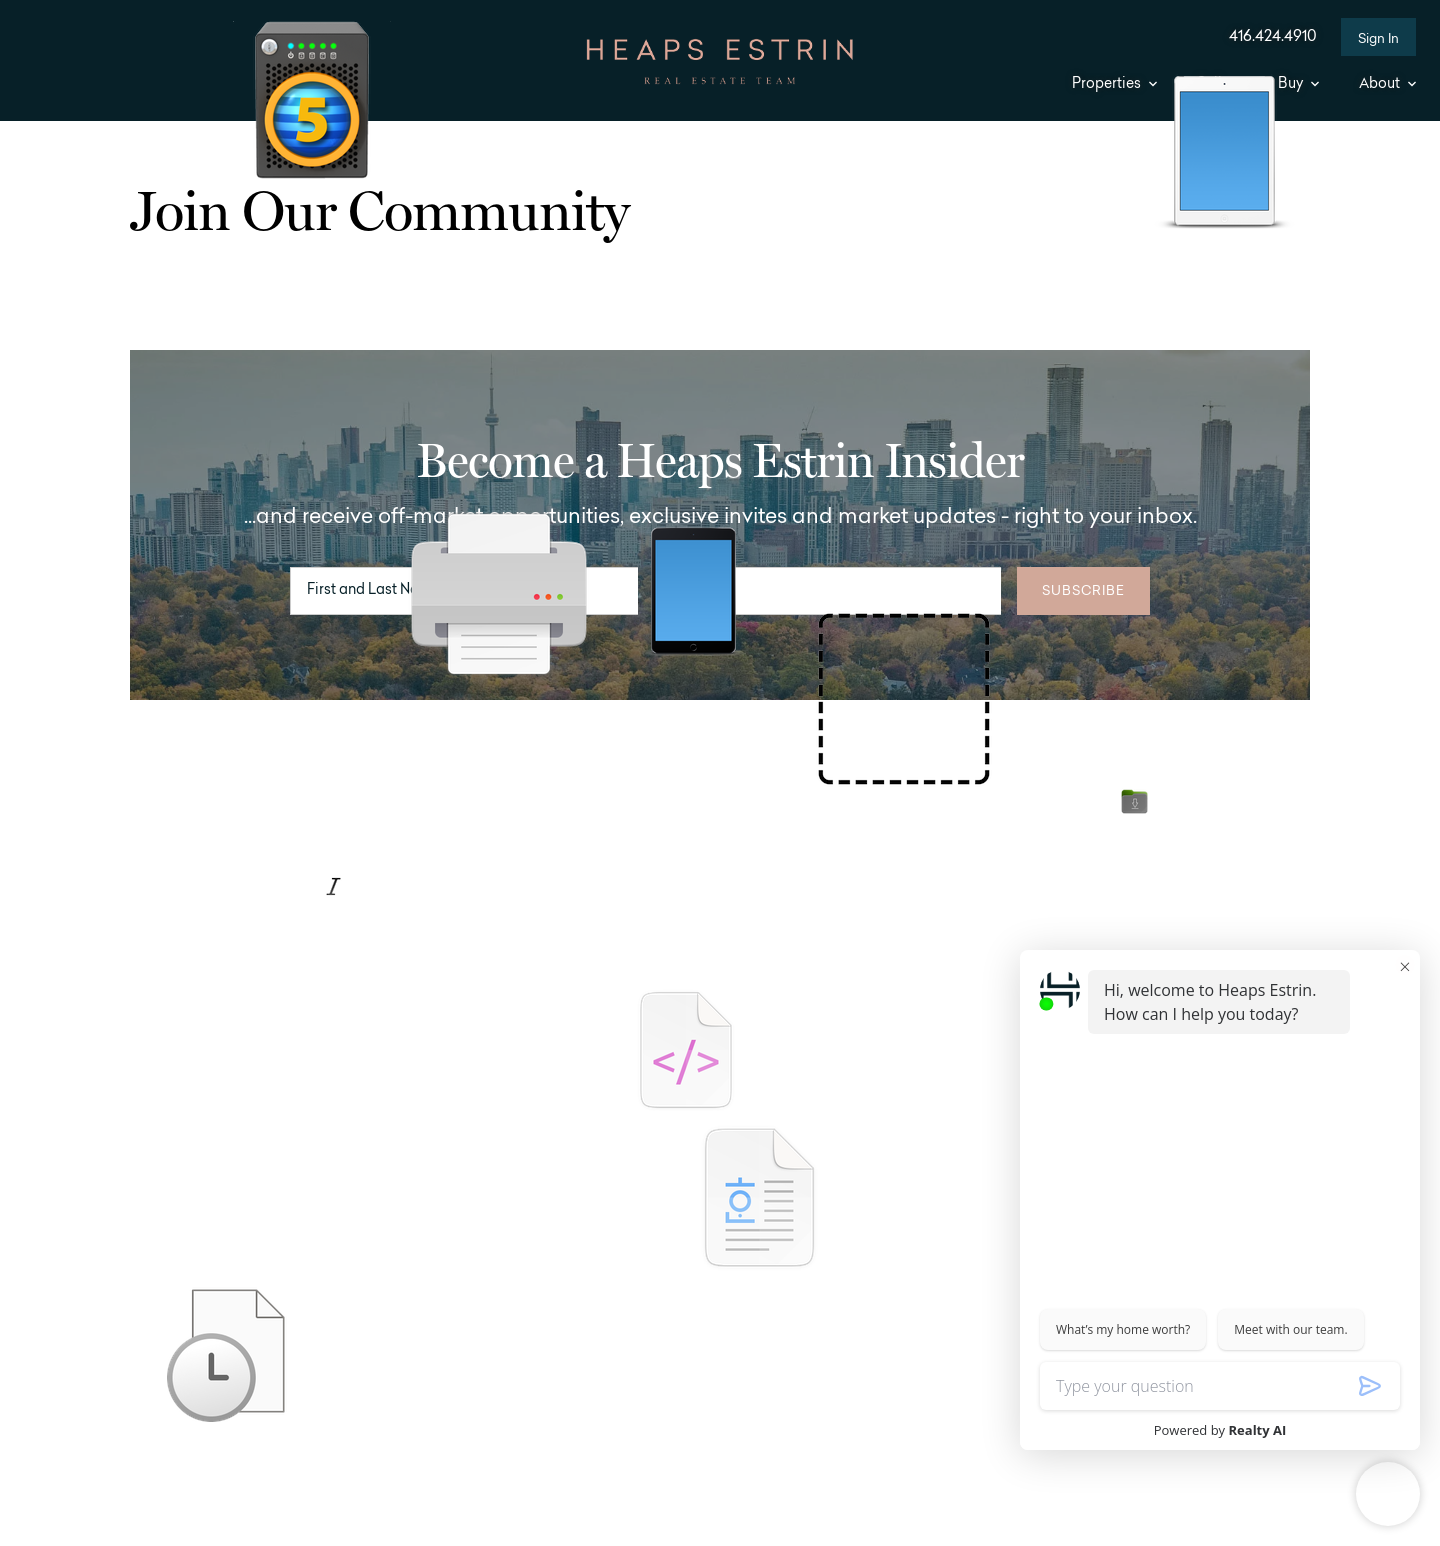 This screenshot has width=1440, height=1546. Describe the element at coordinates (693, 579) in the screenshot. I see `manage connected iPad mini device` at that location.